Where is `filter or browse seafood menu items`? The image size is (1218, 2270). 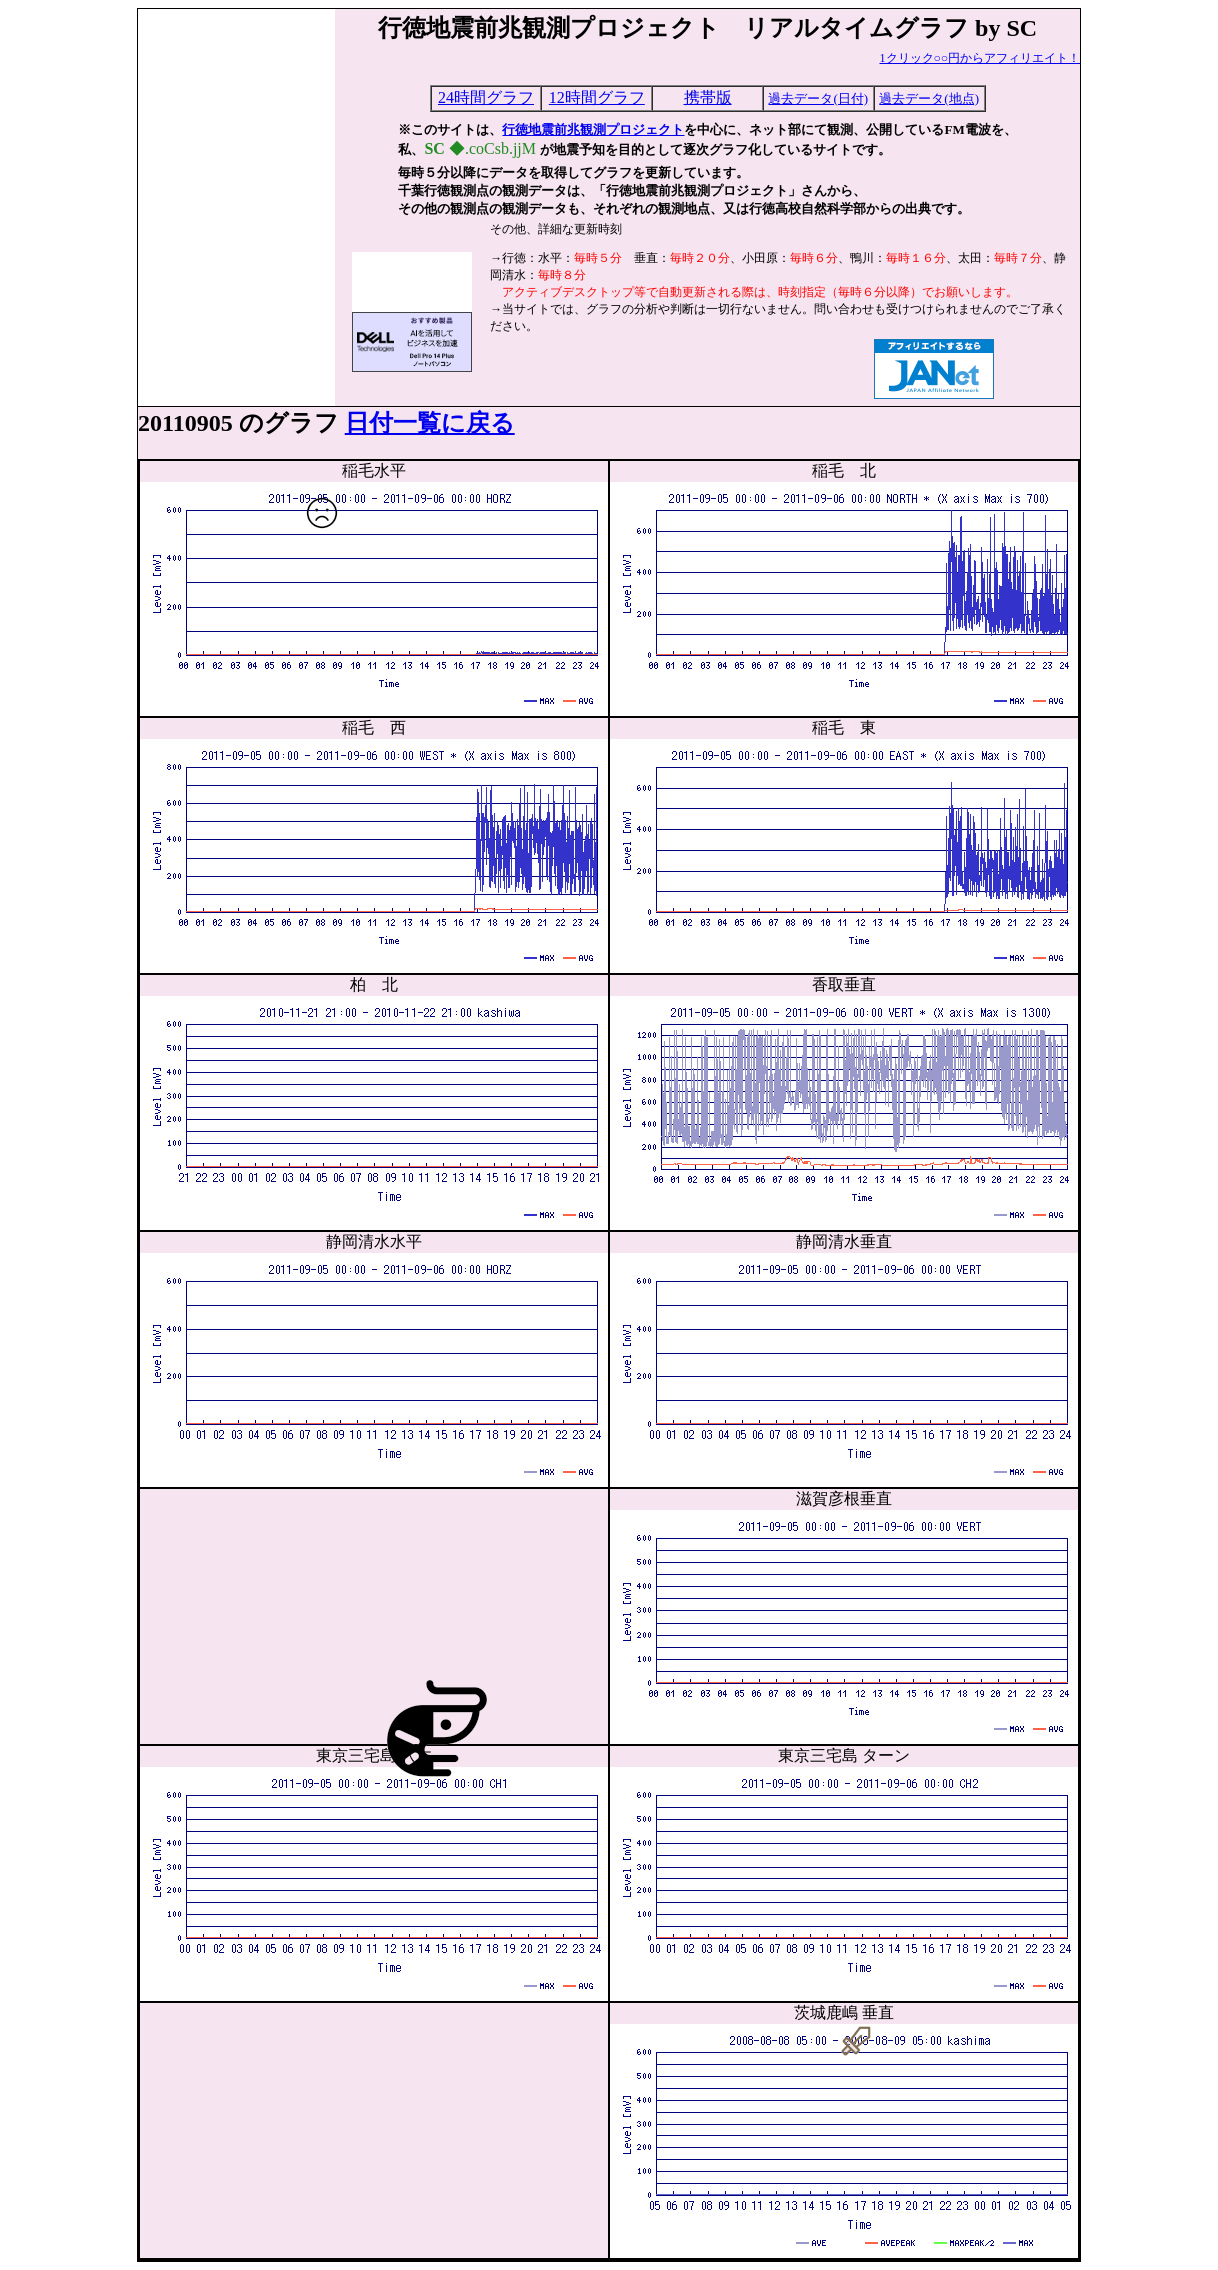
filter or browse seafood menu items is located at coordinates (437, 1730).